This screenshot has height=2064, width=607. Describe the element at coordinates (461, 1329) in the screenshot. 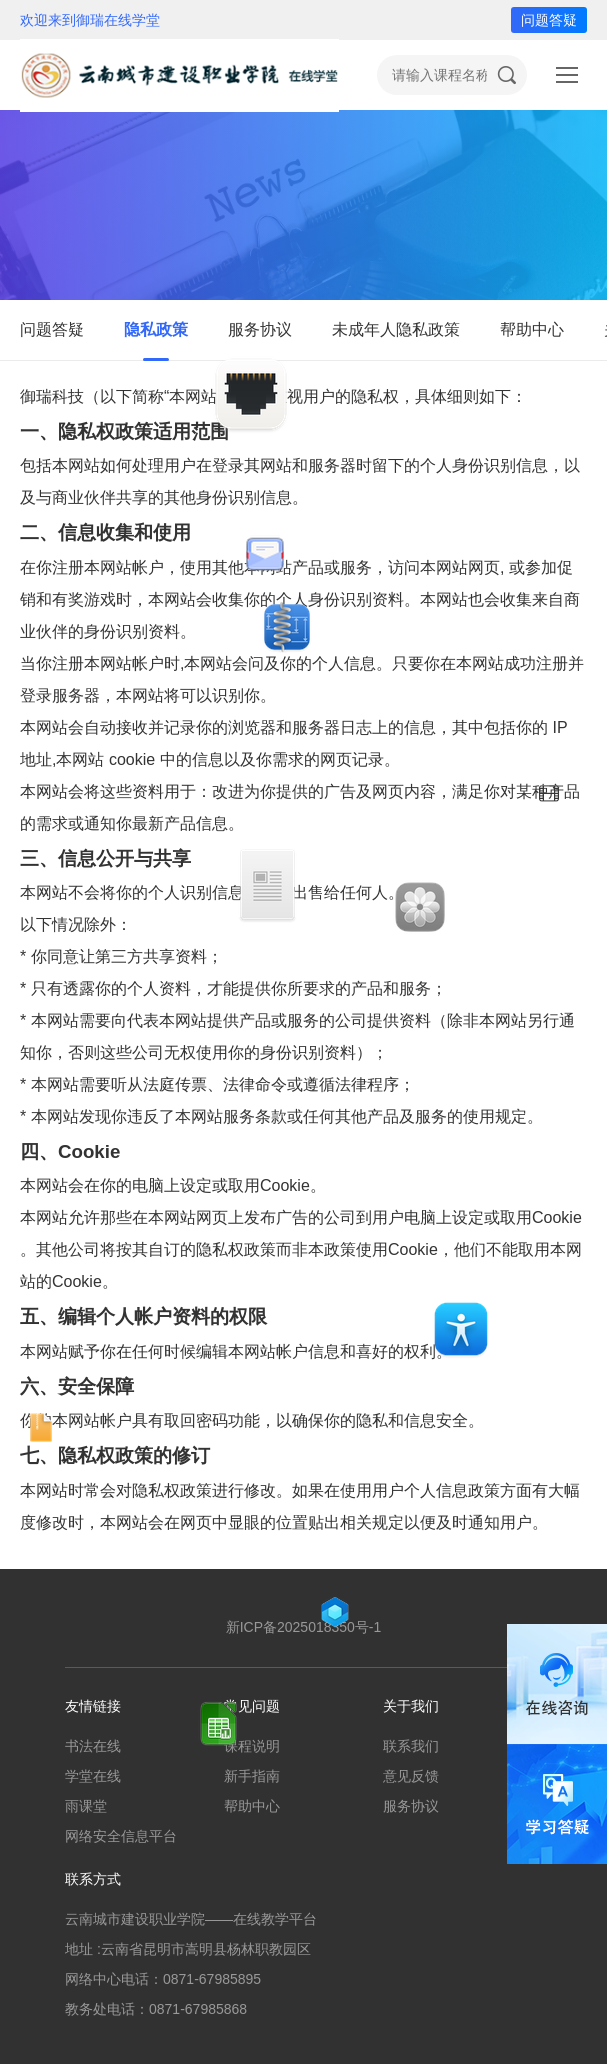

I see `open accessibility settings` at that location.